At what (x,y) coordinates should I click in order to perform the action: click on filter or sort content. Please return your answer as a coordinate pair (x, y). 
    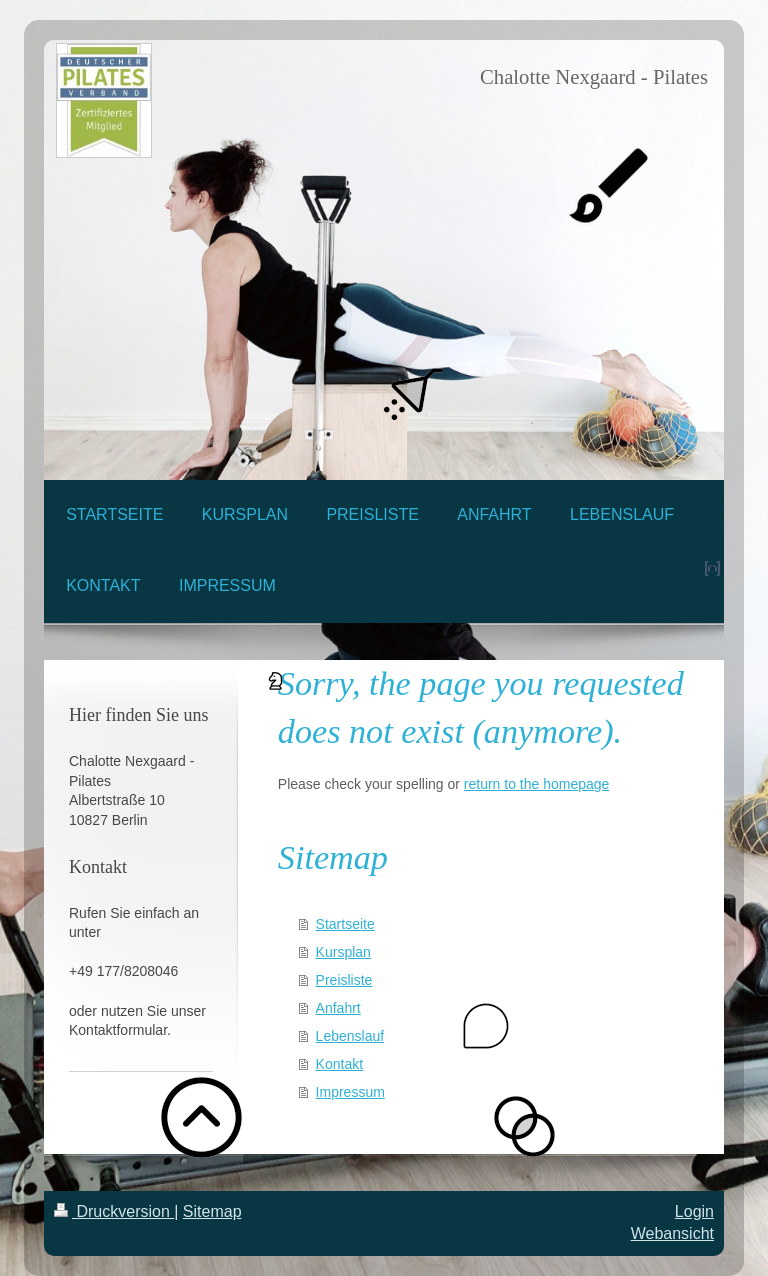
    Looking at the image, I should click on (412, 391).